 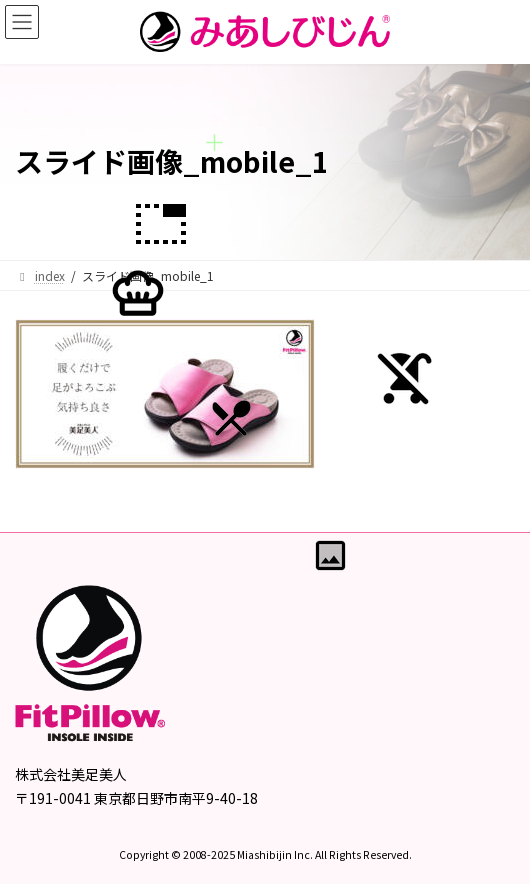 I want to click on add a new item, so click(x=214, y=142).